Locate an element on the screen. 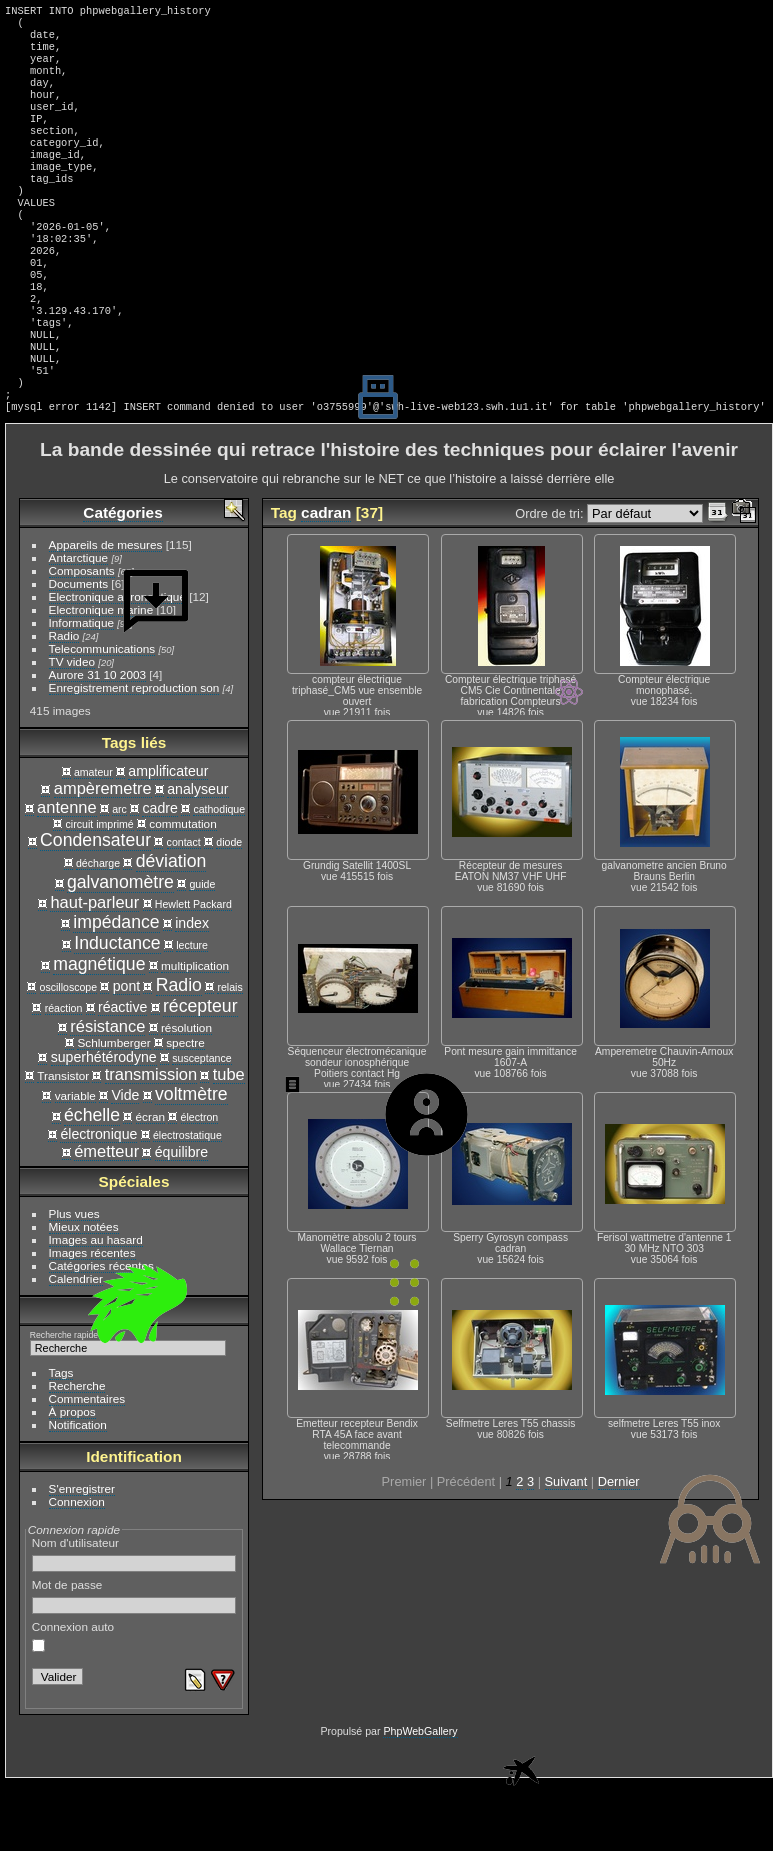 The image size is (773, 1851). open the CaixaBank mobile banking app is located at coordinates (521, 1771).